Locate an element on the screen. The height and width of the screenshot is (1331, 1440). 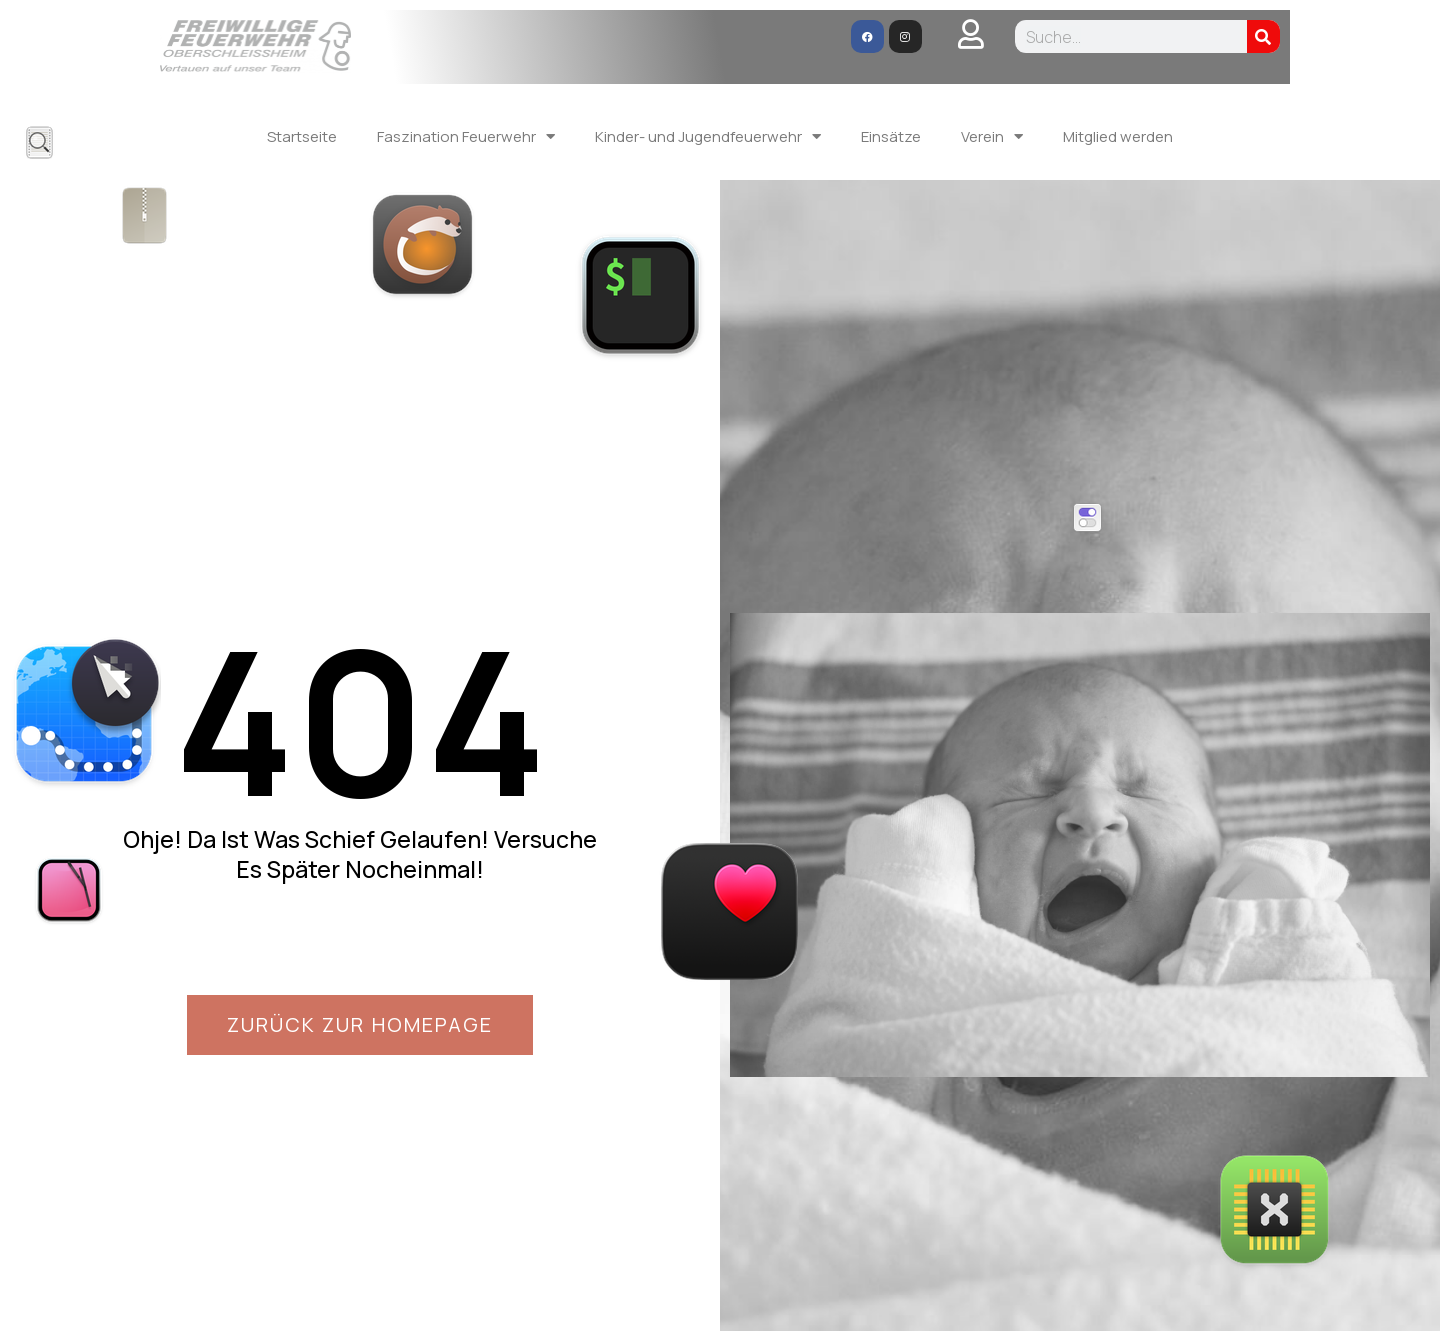
open CPU-X system information app is located at coordinates (1274, 1209).